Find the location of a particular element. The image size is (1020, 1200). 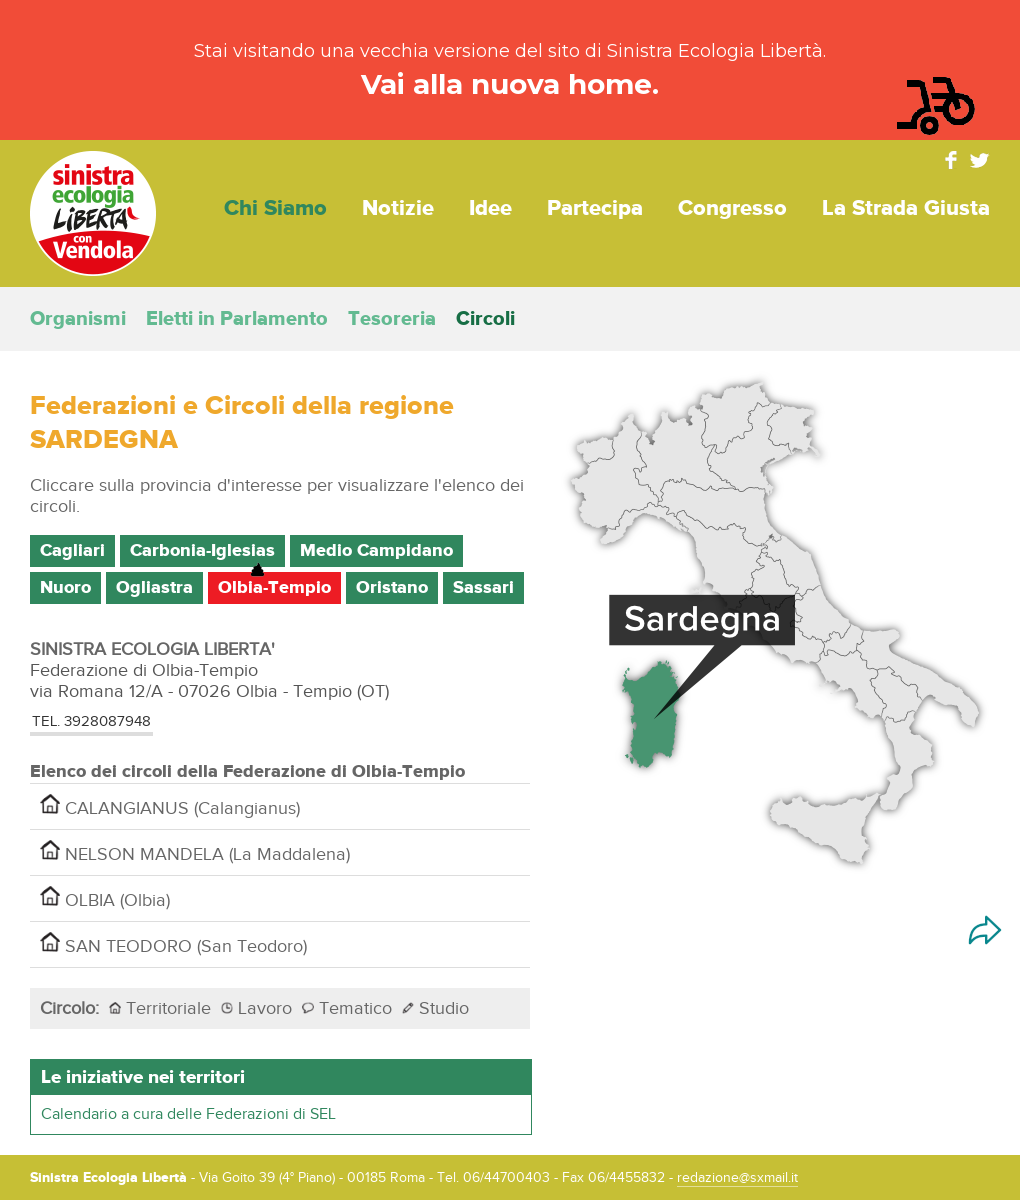

share or forward content is located at coordinates (985, 930).